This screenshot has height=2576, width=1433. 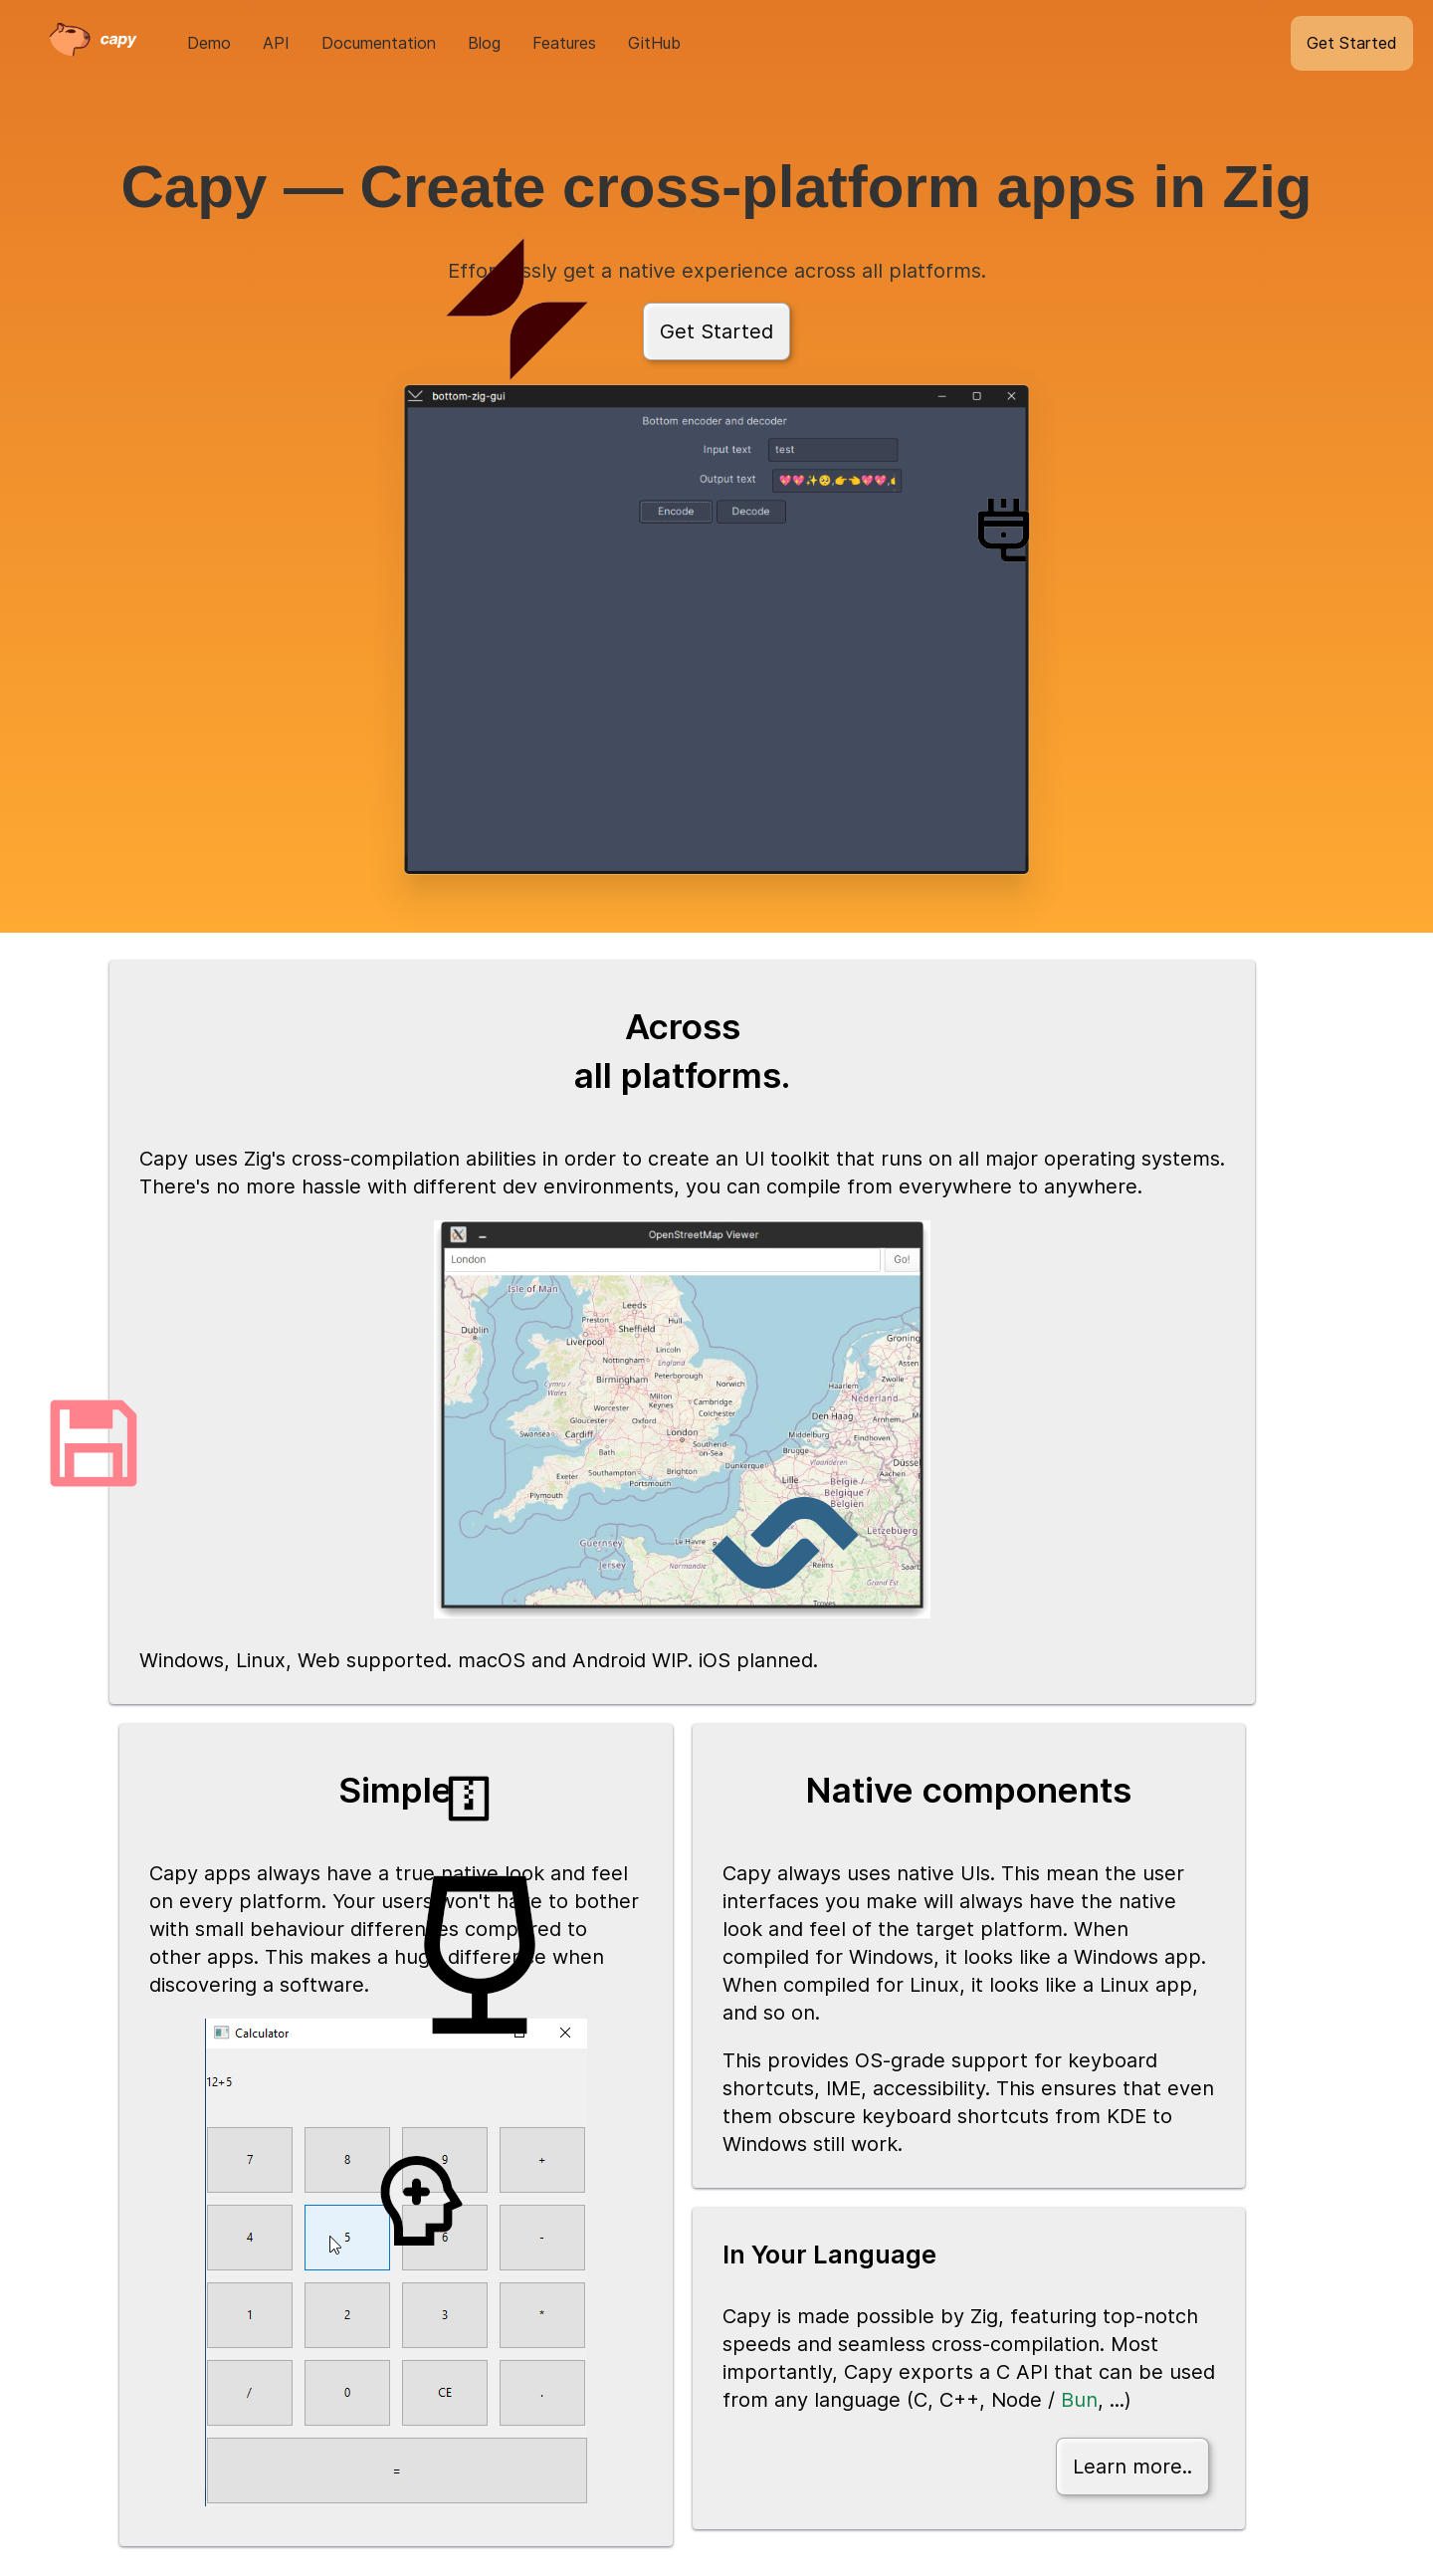 I want to click on glide app logo, so click(x=516, y=309).